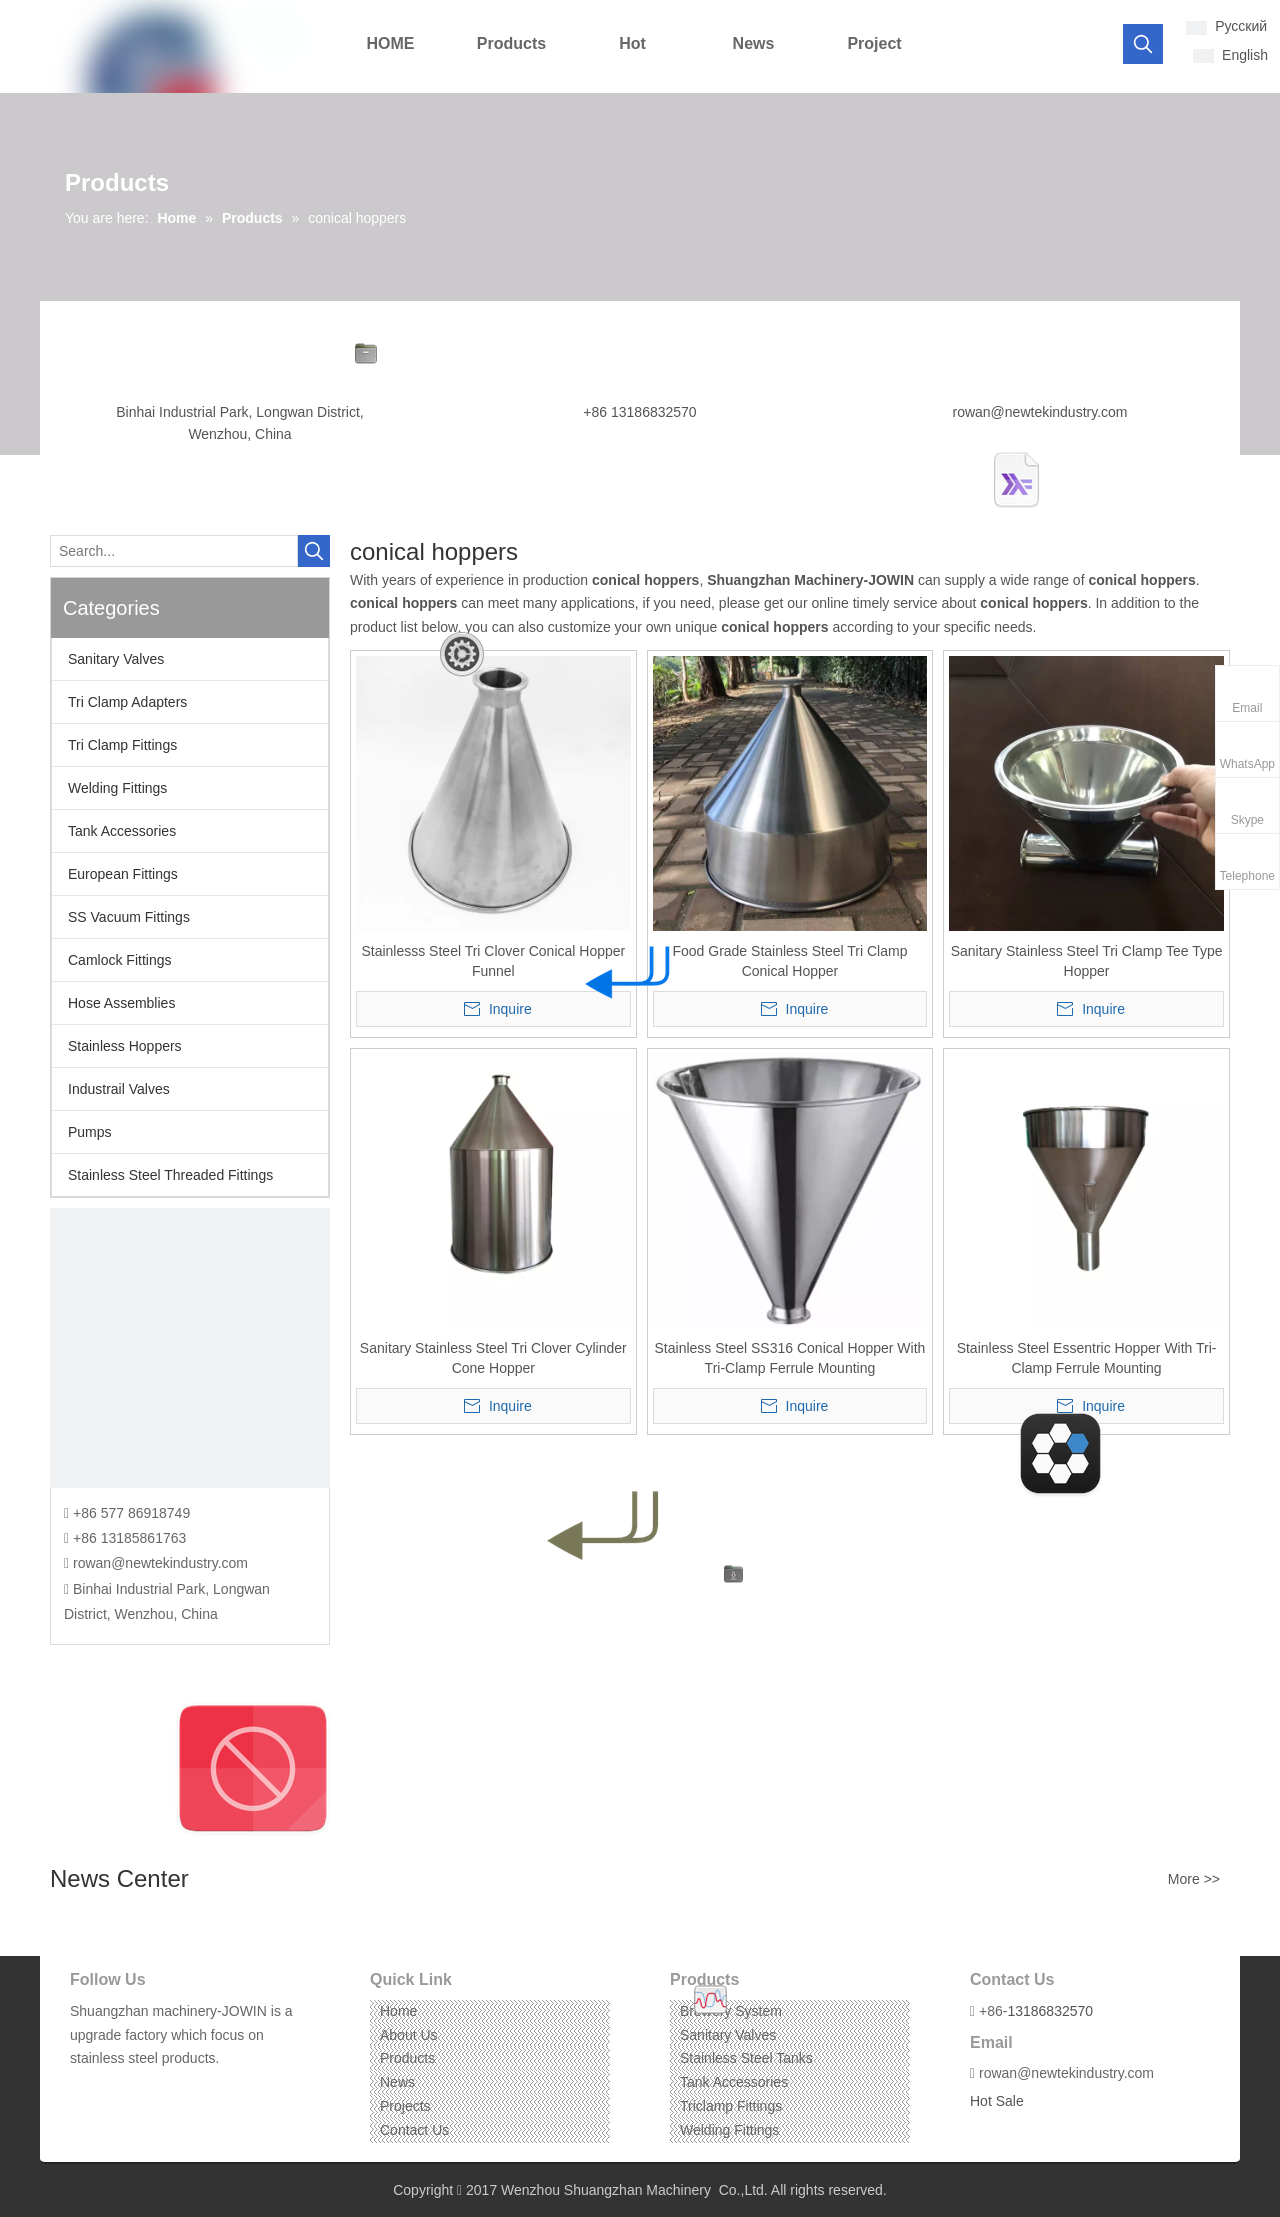 The image size is (1280, 2217). I want to click on reply to all recipients of an email, so click(601, 1525).